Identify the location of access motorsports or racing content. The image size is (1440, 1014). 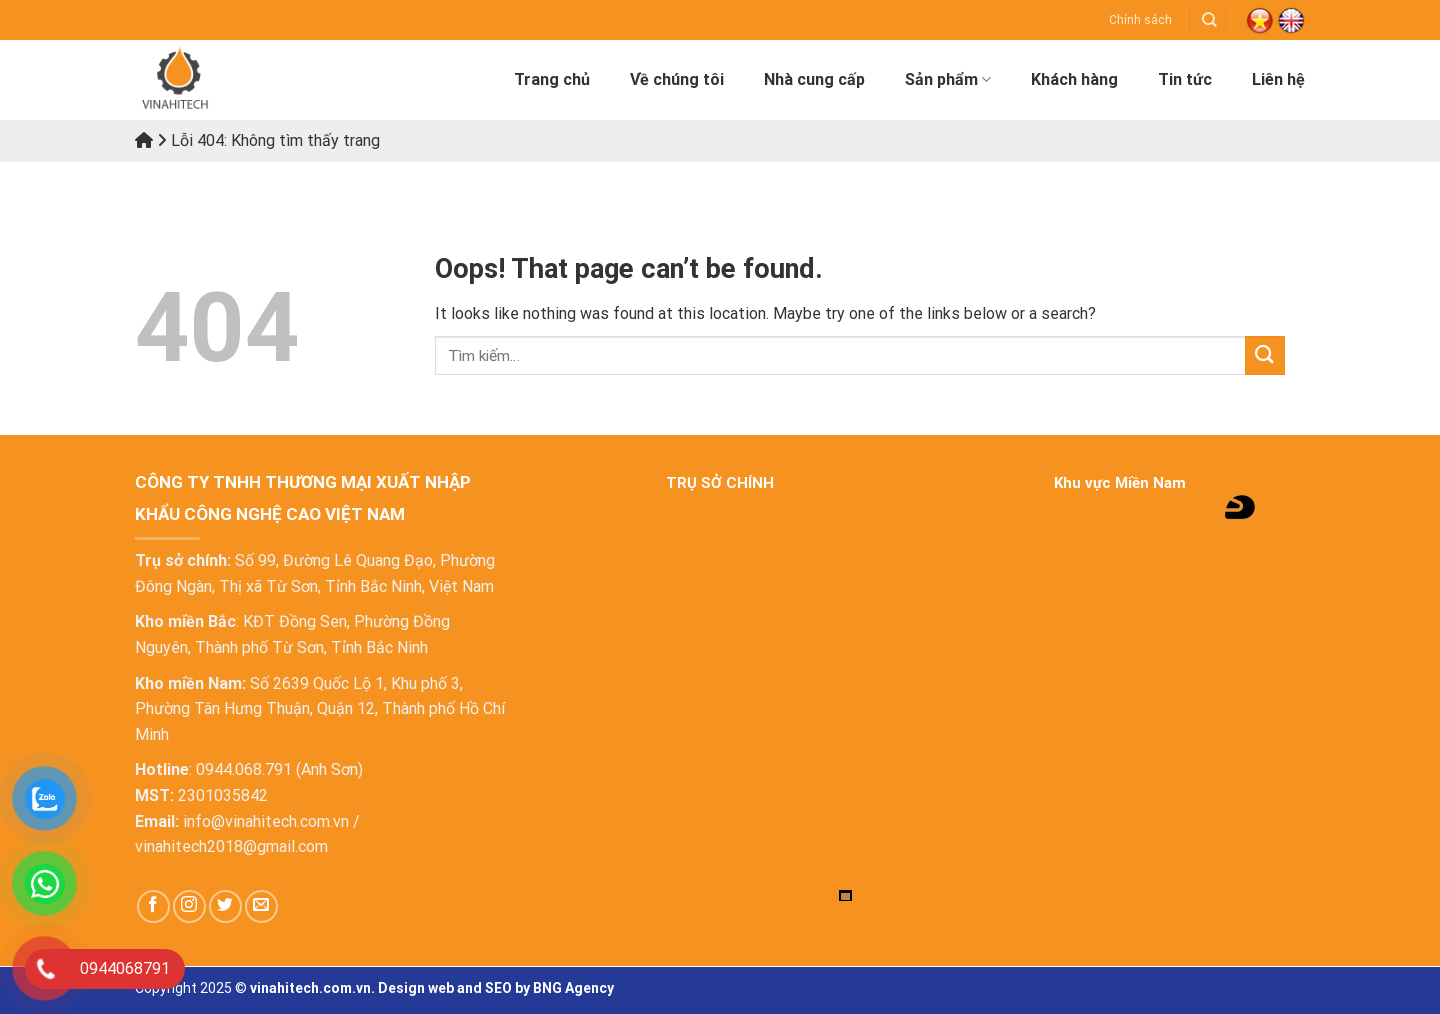
(1240, 507).